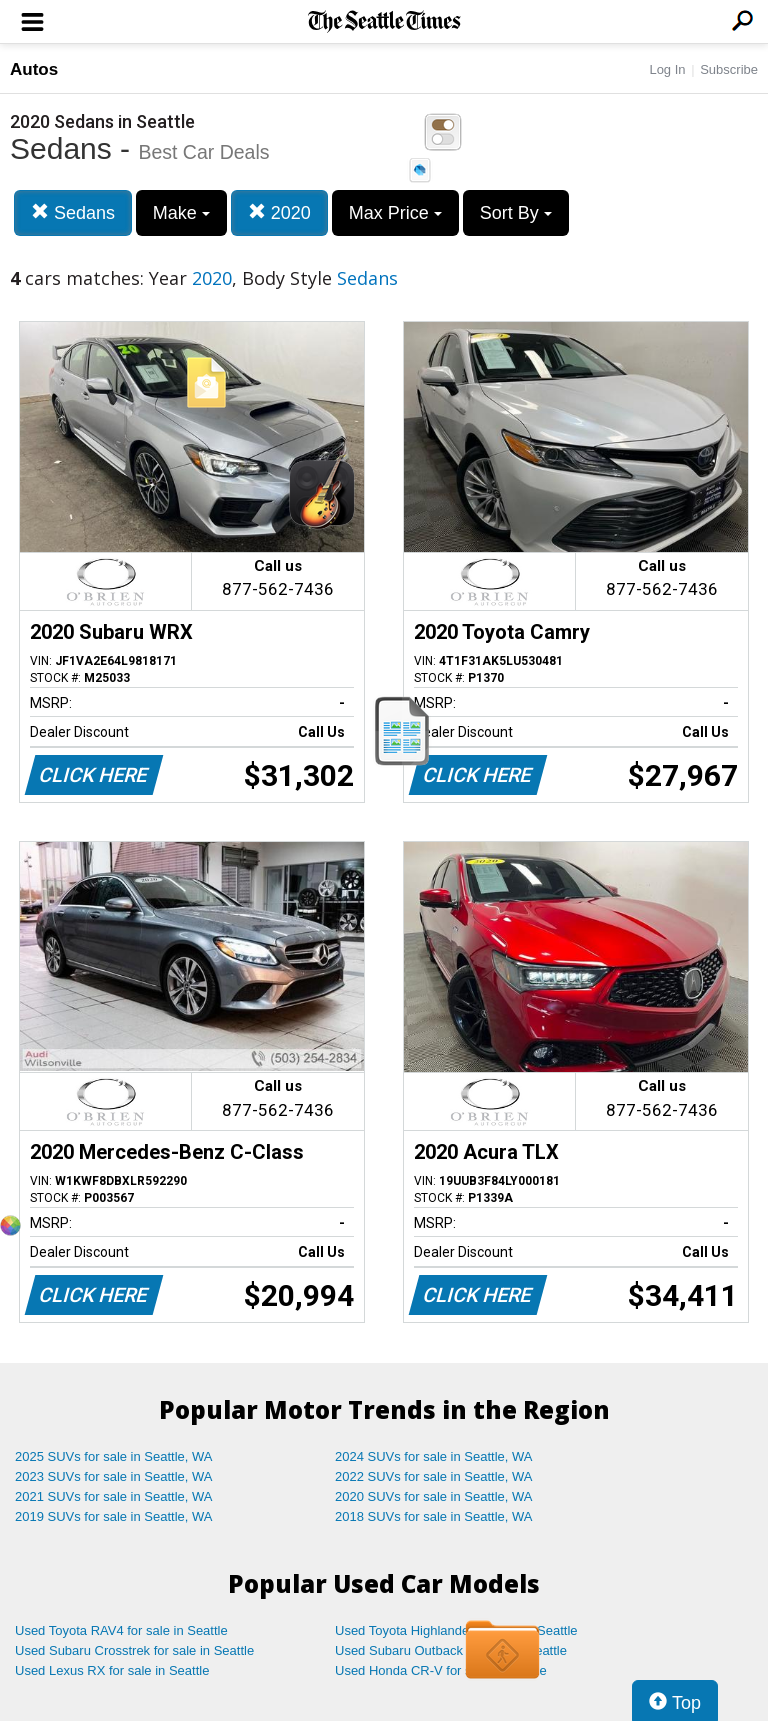 This screenshot has width=768, height=1721. What do you see at coordinates (10, 1225) in the screenshot?
I see `open color picker tool` at bounding box center [10, 1225].